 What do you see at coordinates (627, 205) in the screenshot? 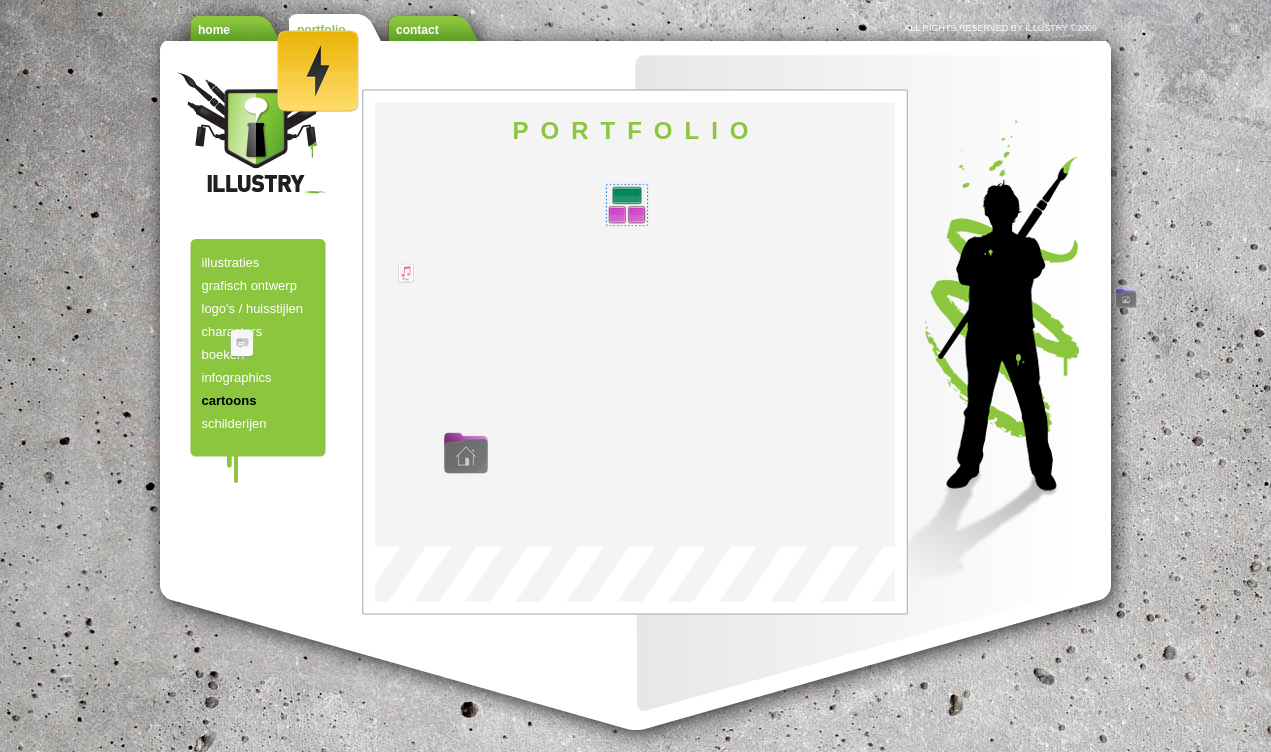
I see `select all items in the current view` at bounding box center [627, 205].